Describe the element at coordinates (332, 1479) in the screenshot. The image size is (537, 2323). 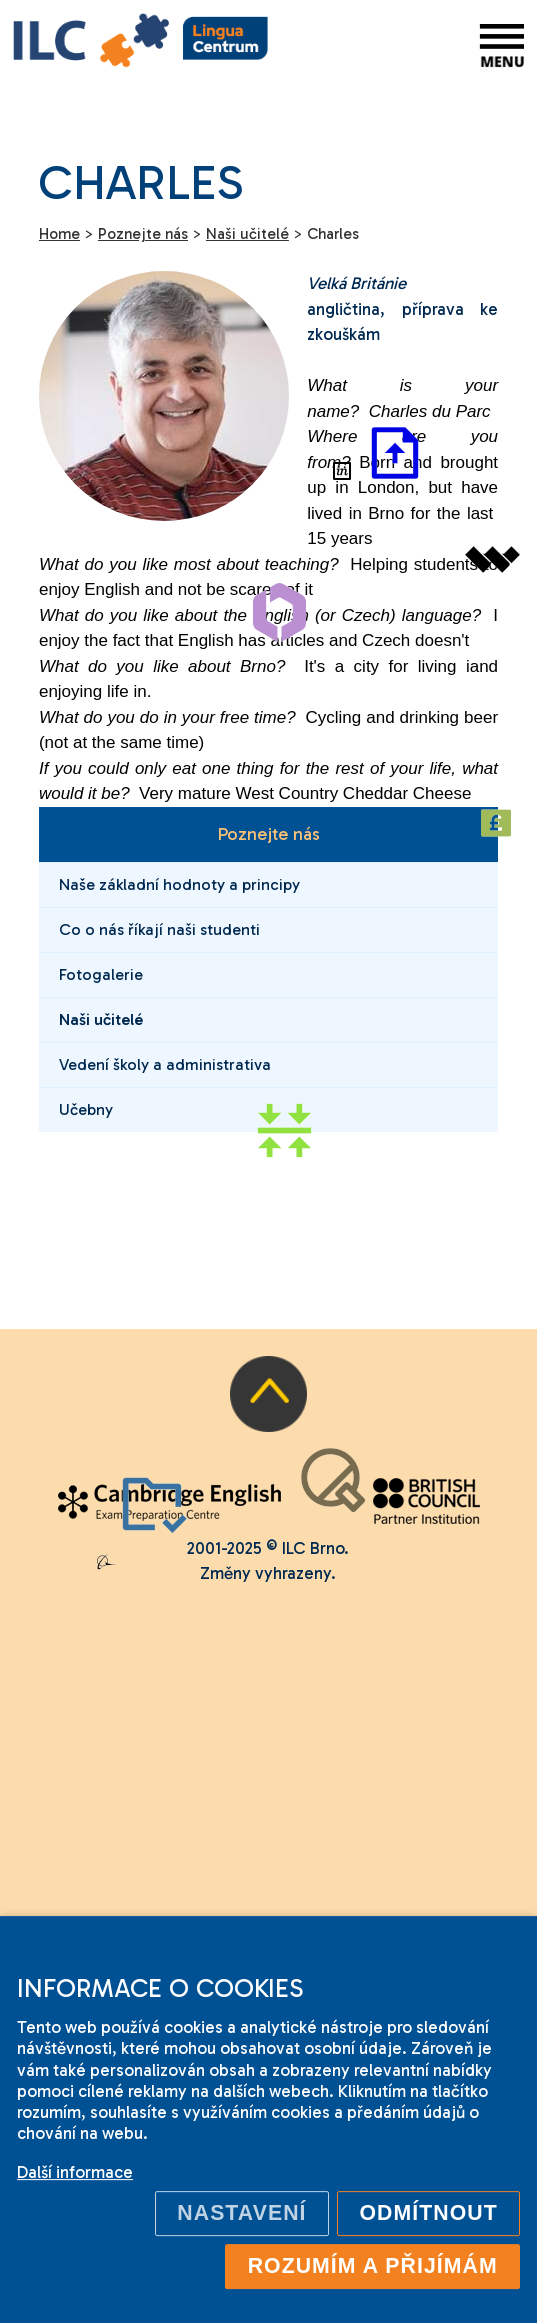
I see `access ping pong or table tennis game` at that location.